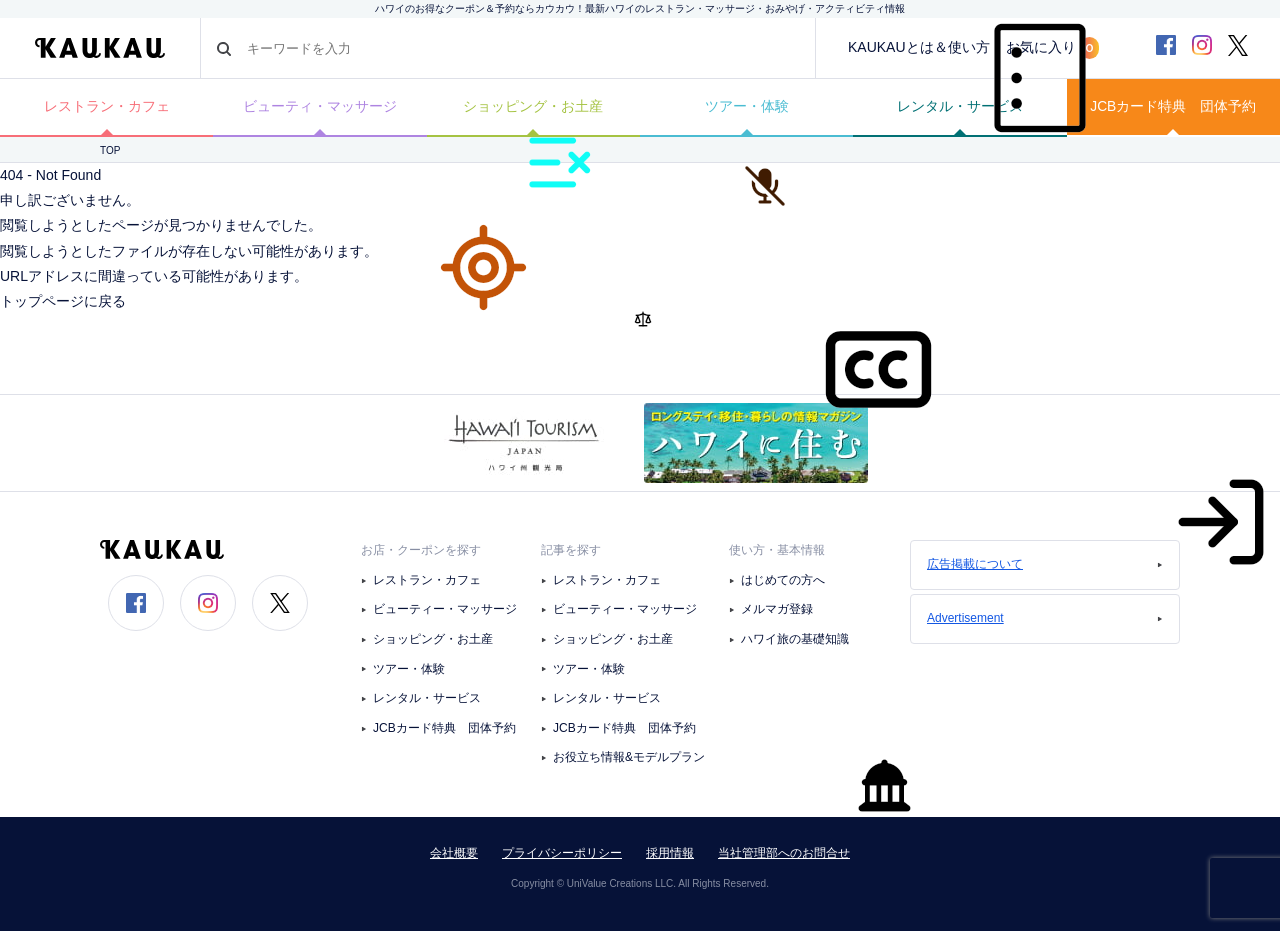 The image size is (1280, 932). I want to click on access legal or terms of service settings, so click(643, 319).